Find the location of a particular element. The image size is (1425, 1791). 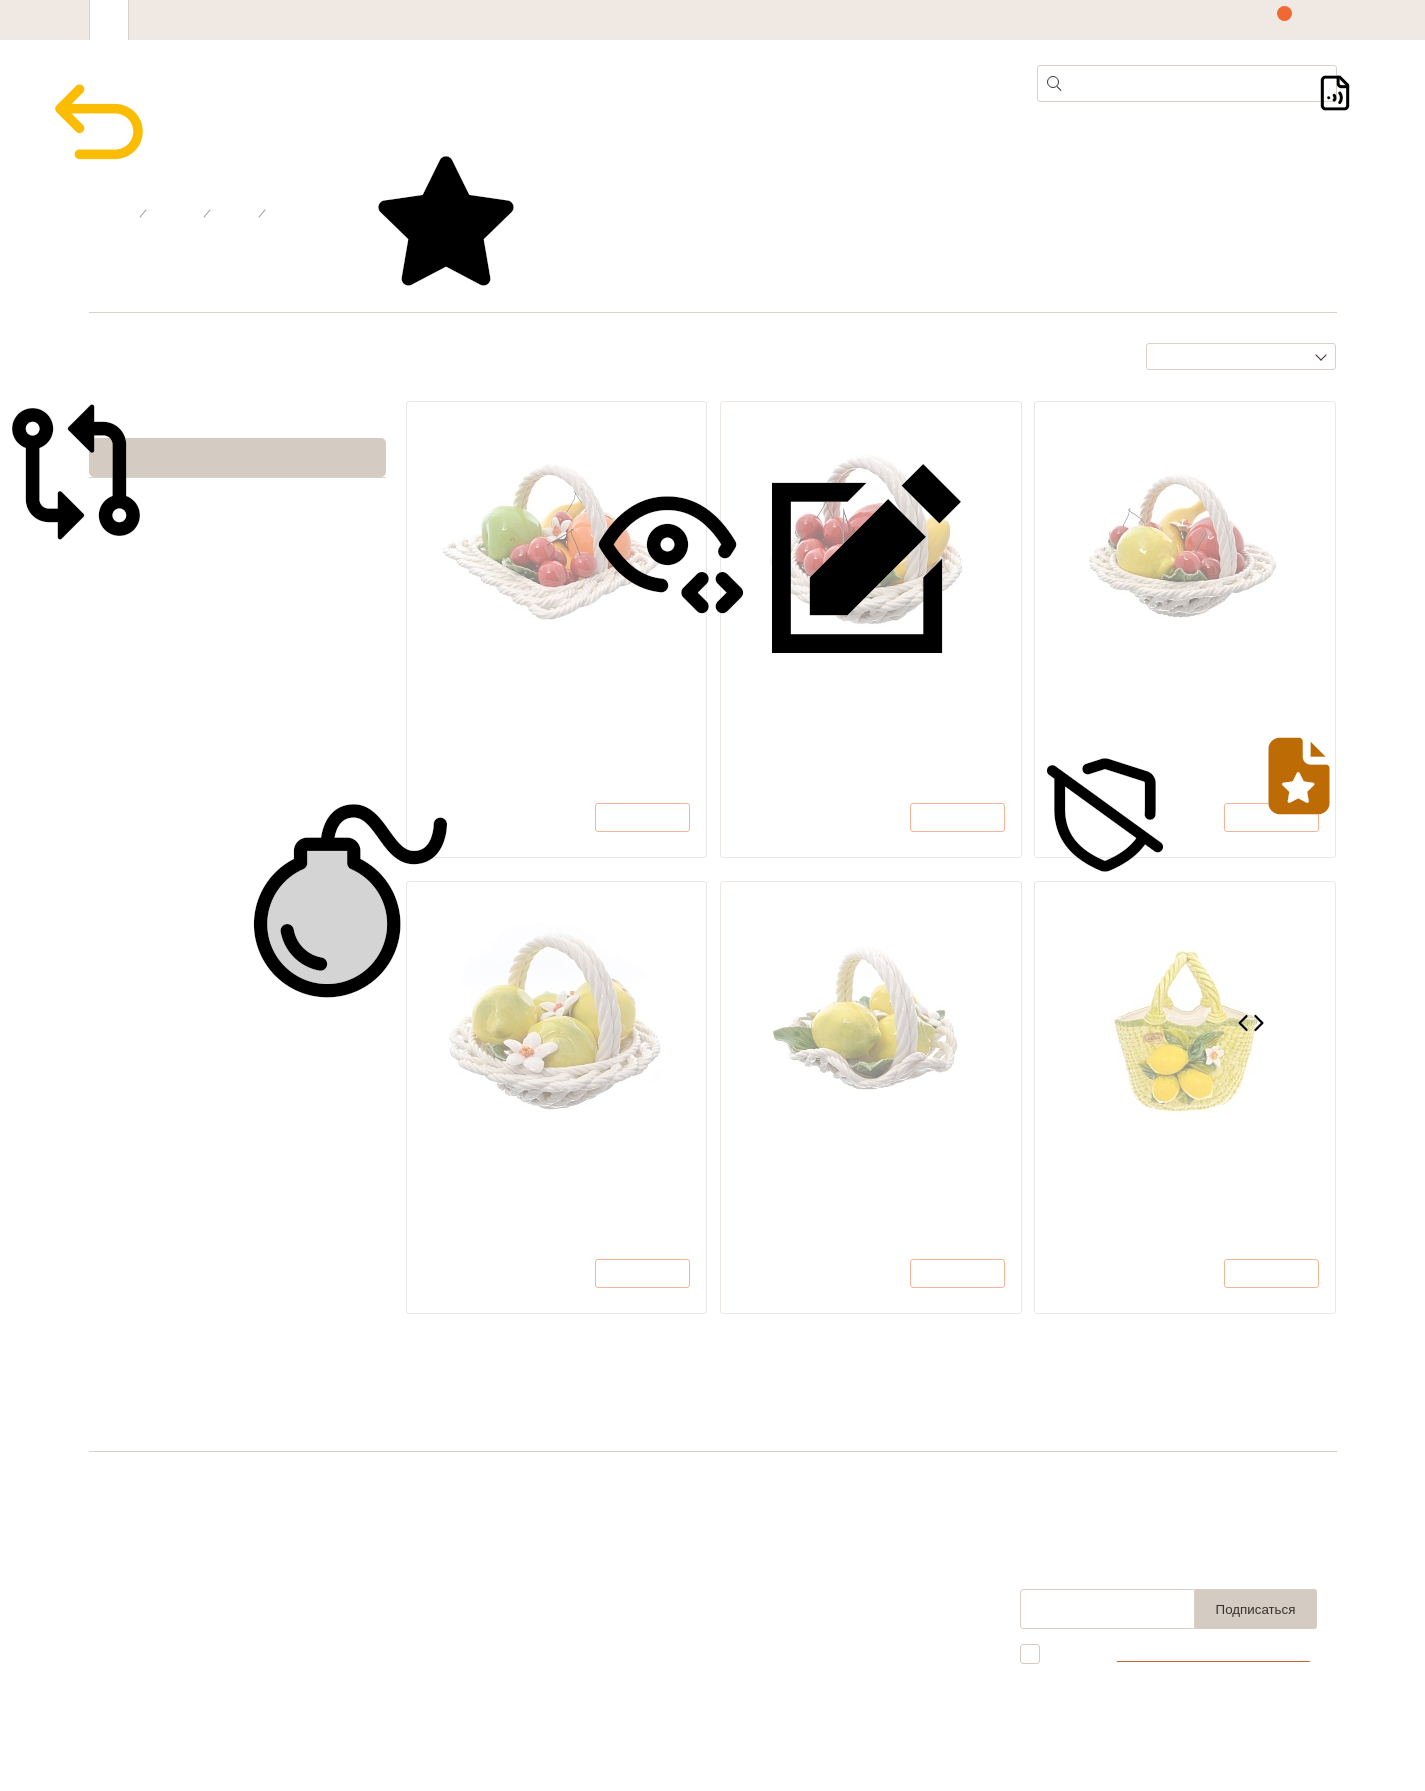

view source code or inspect element is located at coordinates (667, 544).